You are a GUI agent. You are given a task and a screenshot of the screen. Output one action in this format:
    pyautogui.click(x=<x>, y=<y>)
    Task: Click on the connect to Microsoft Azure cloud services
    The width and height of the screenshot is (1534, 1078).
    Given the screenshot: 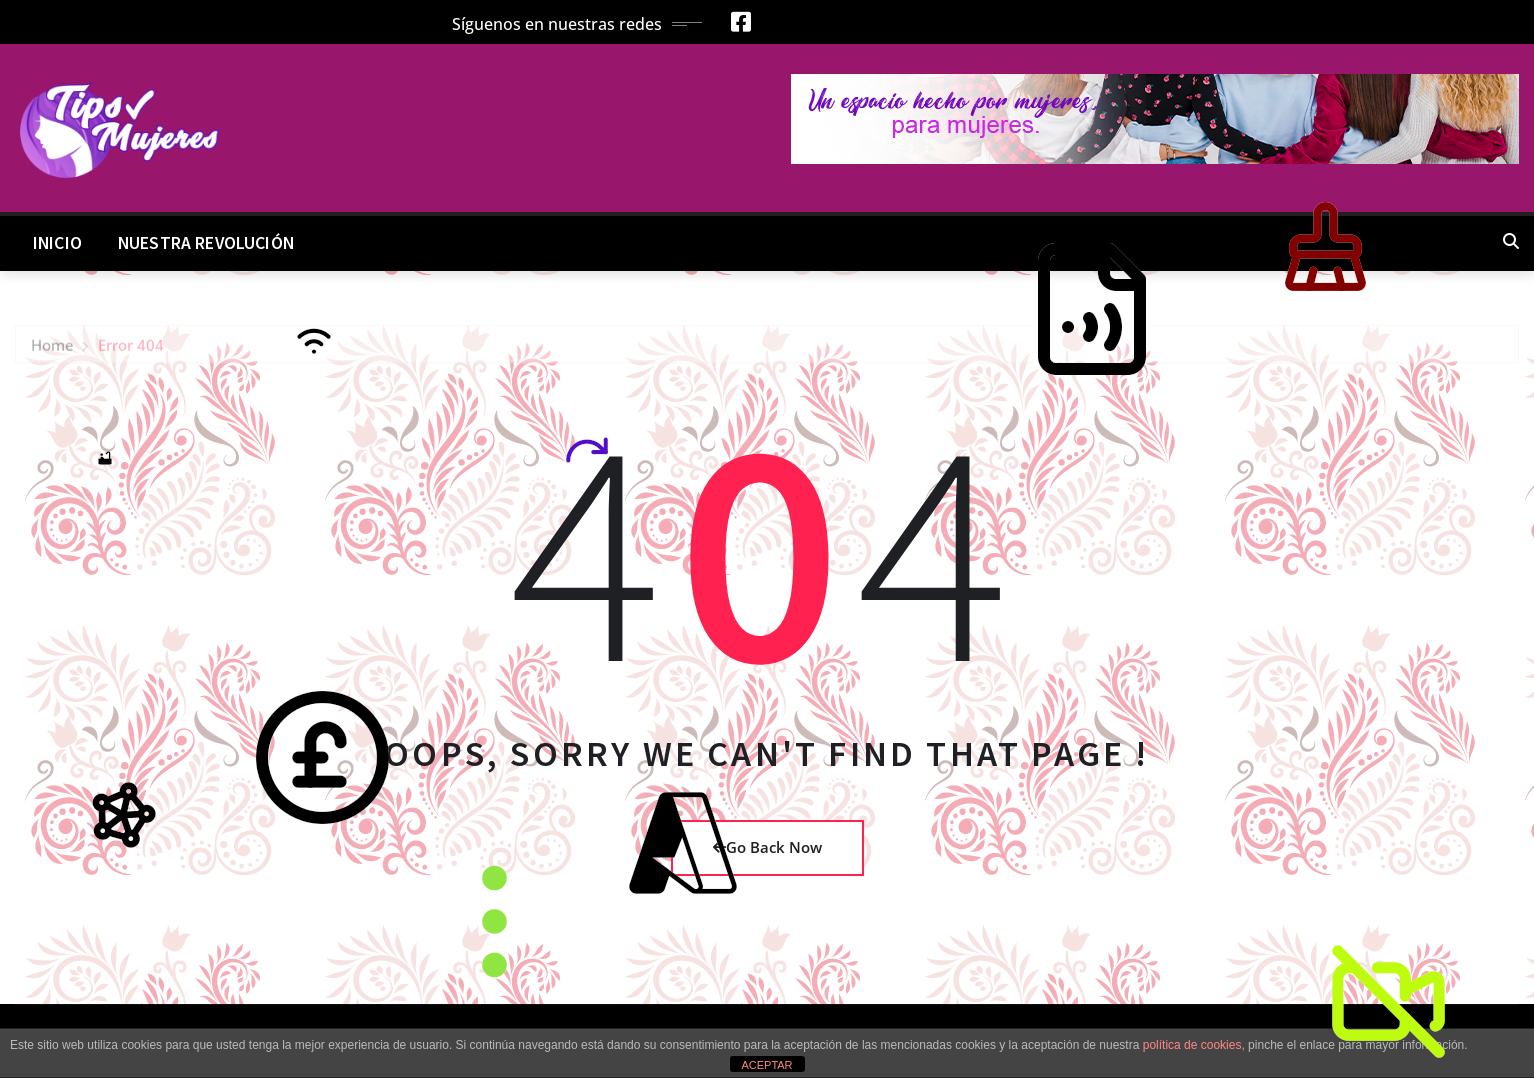 What is the action you would take?
    pyautogui.click(x=683, y=843)
    